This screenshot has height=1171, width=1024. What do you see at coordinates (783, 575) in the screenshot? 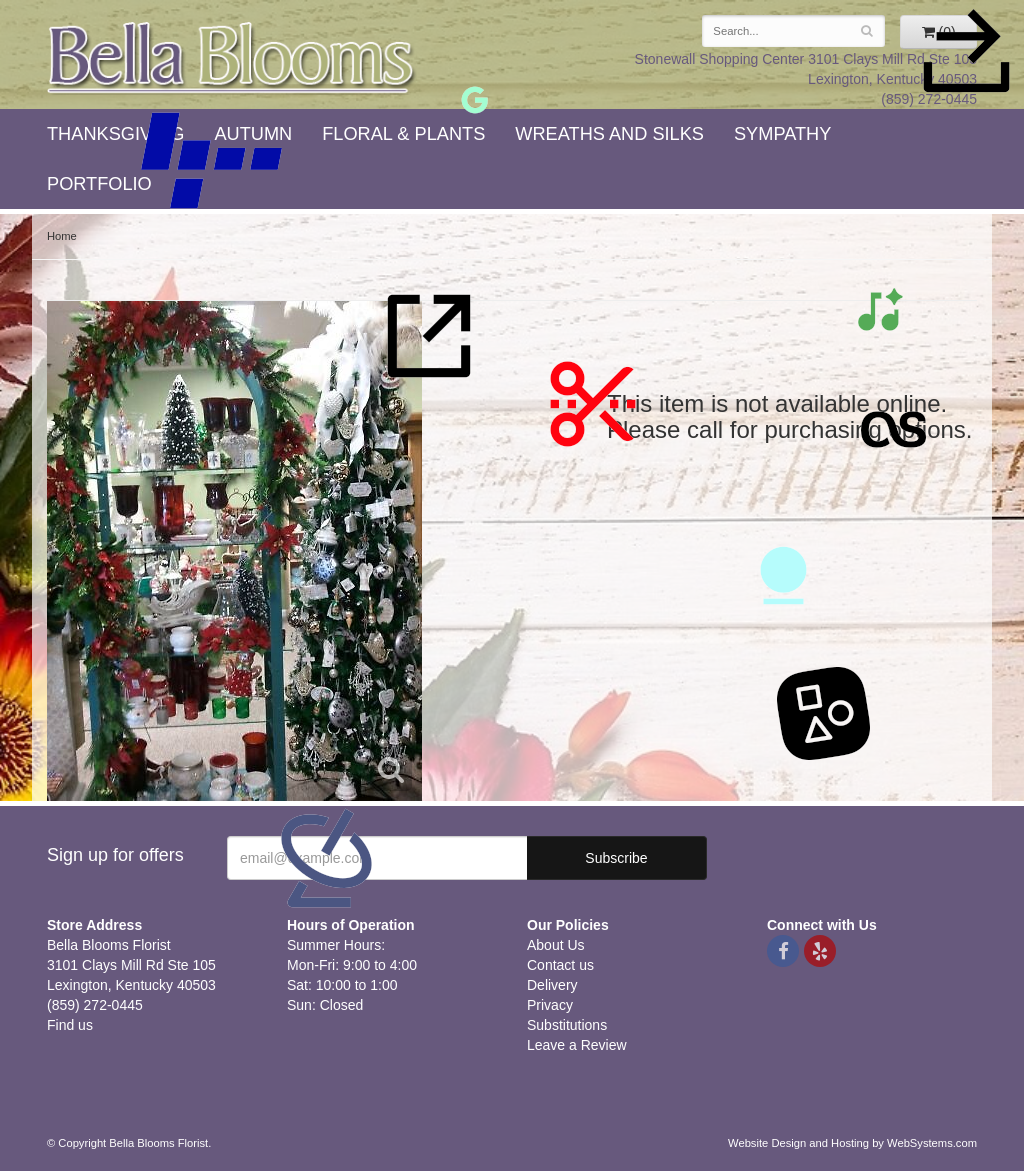
I see `view your profile` at bounding box center [783, 575].